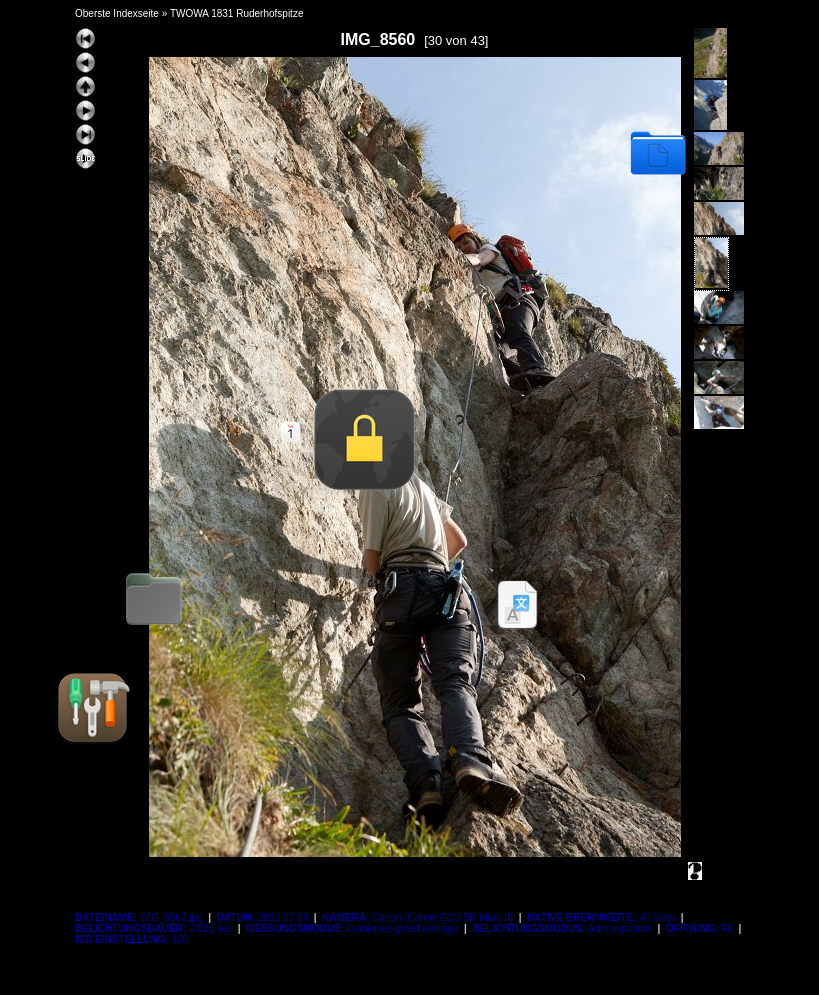 The image size is (819, 995). What do you see at coordinates (364, 441) in the screenshot?
I see `access ssl/tls security settings for web browser` at bounding box center [364, 441].